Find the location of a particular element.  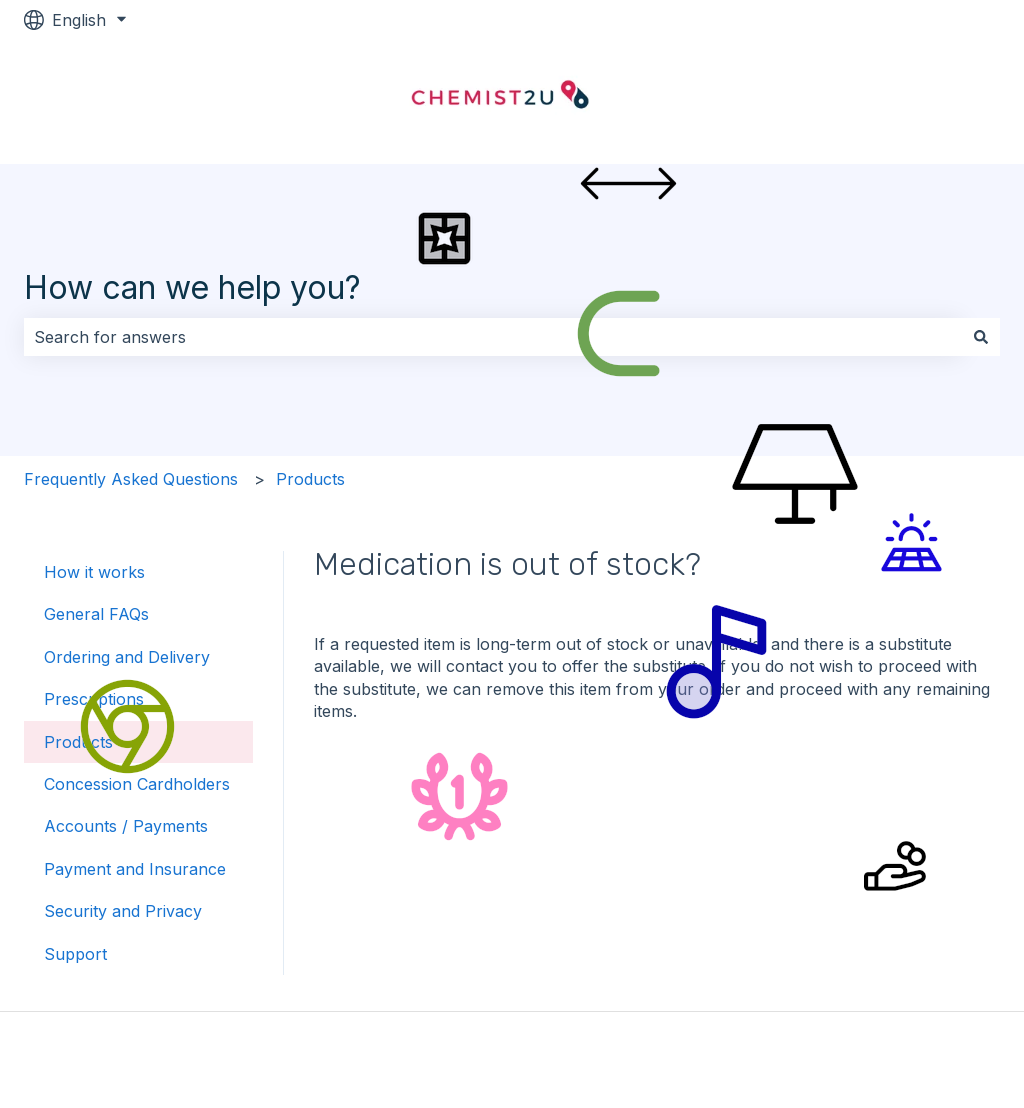

resize element horizontally is located at coordinates (628, 183).